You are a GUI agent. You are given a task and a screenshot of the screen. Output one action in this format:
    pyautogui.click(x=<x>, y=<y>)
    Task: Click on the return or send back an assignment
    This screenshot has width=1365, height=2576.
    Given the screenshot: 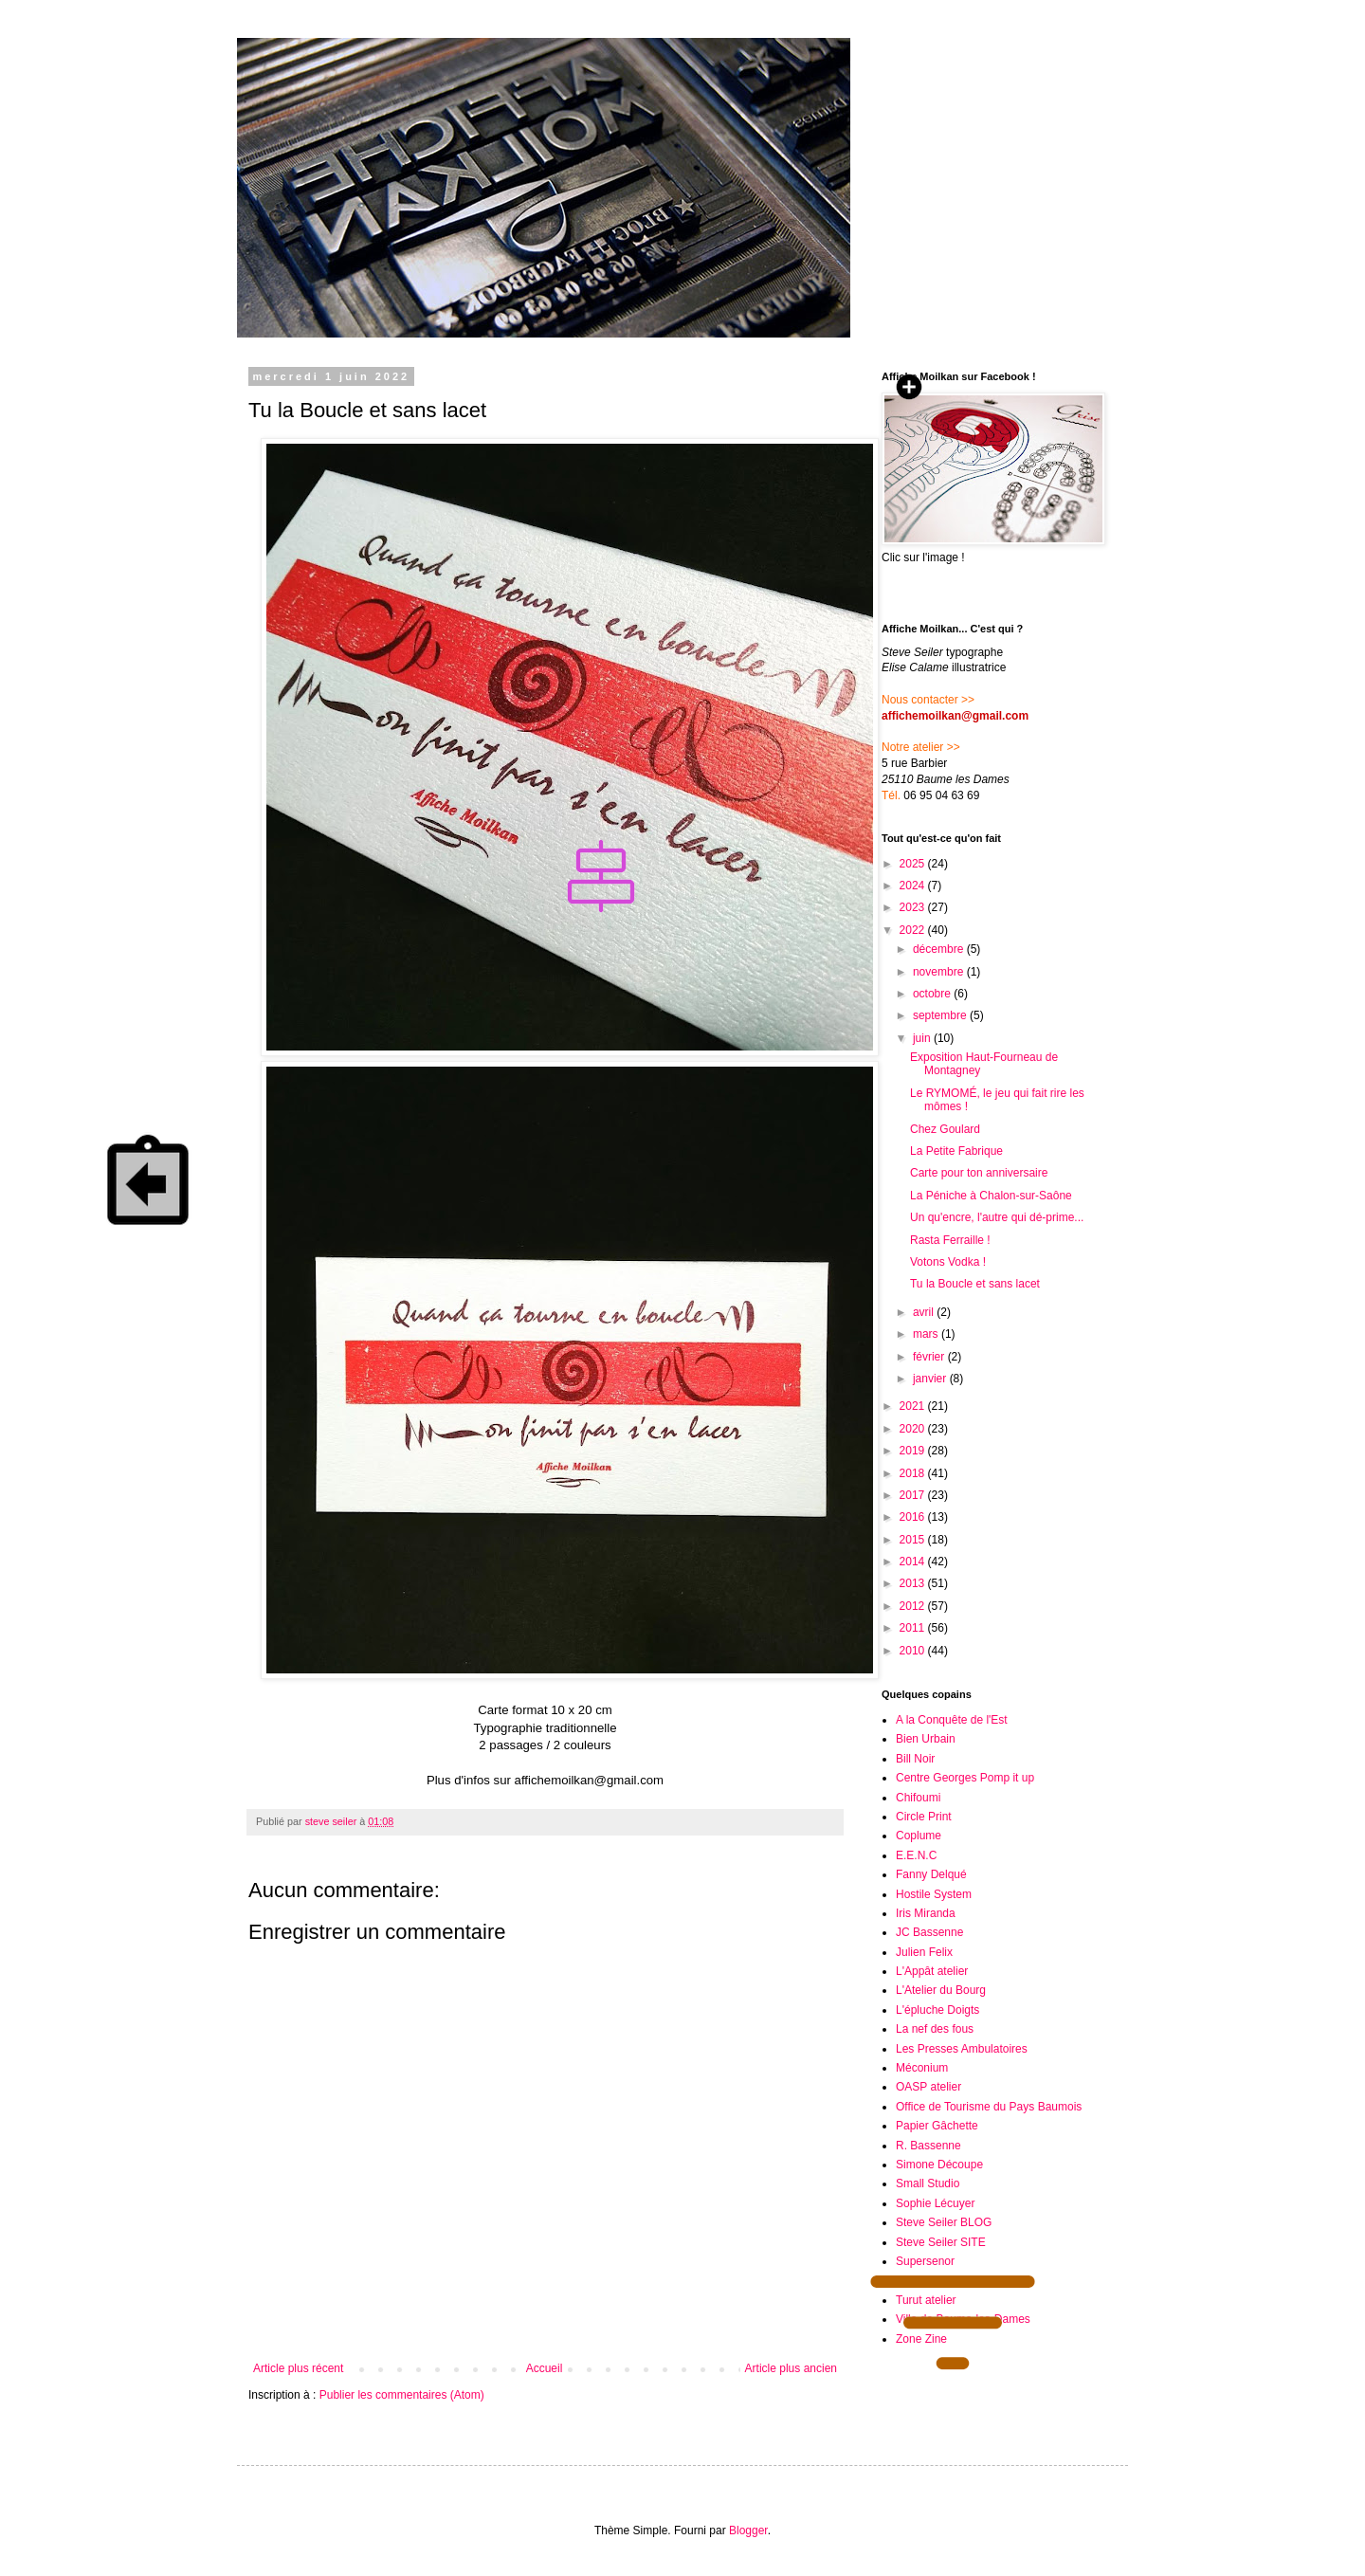 What is the action you would take?
    pyautogui.click(x=148, y=1184)
    